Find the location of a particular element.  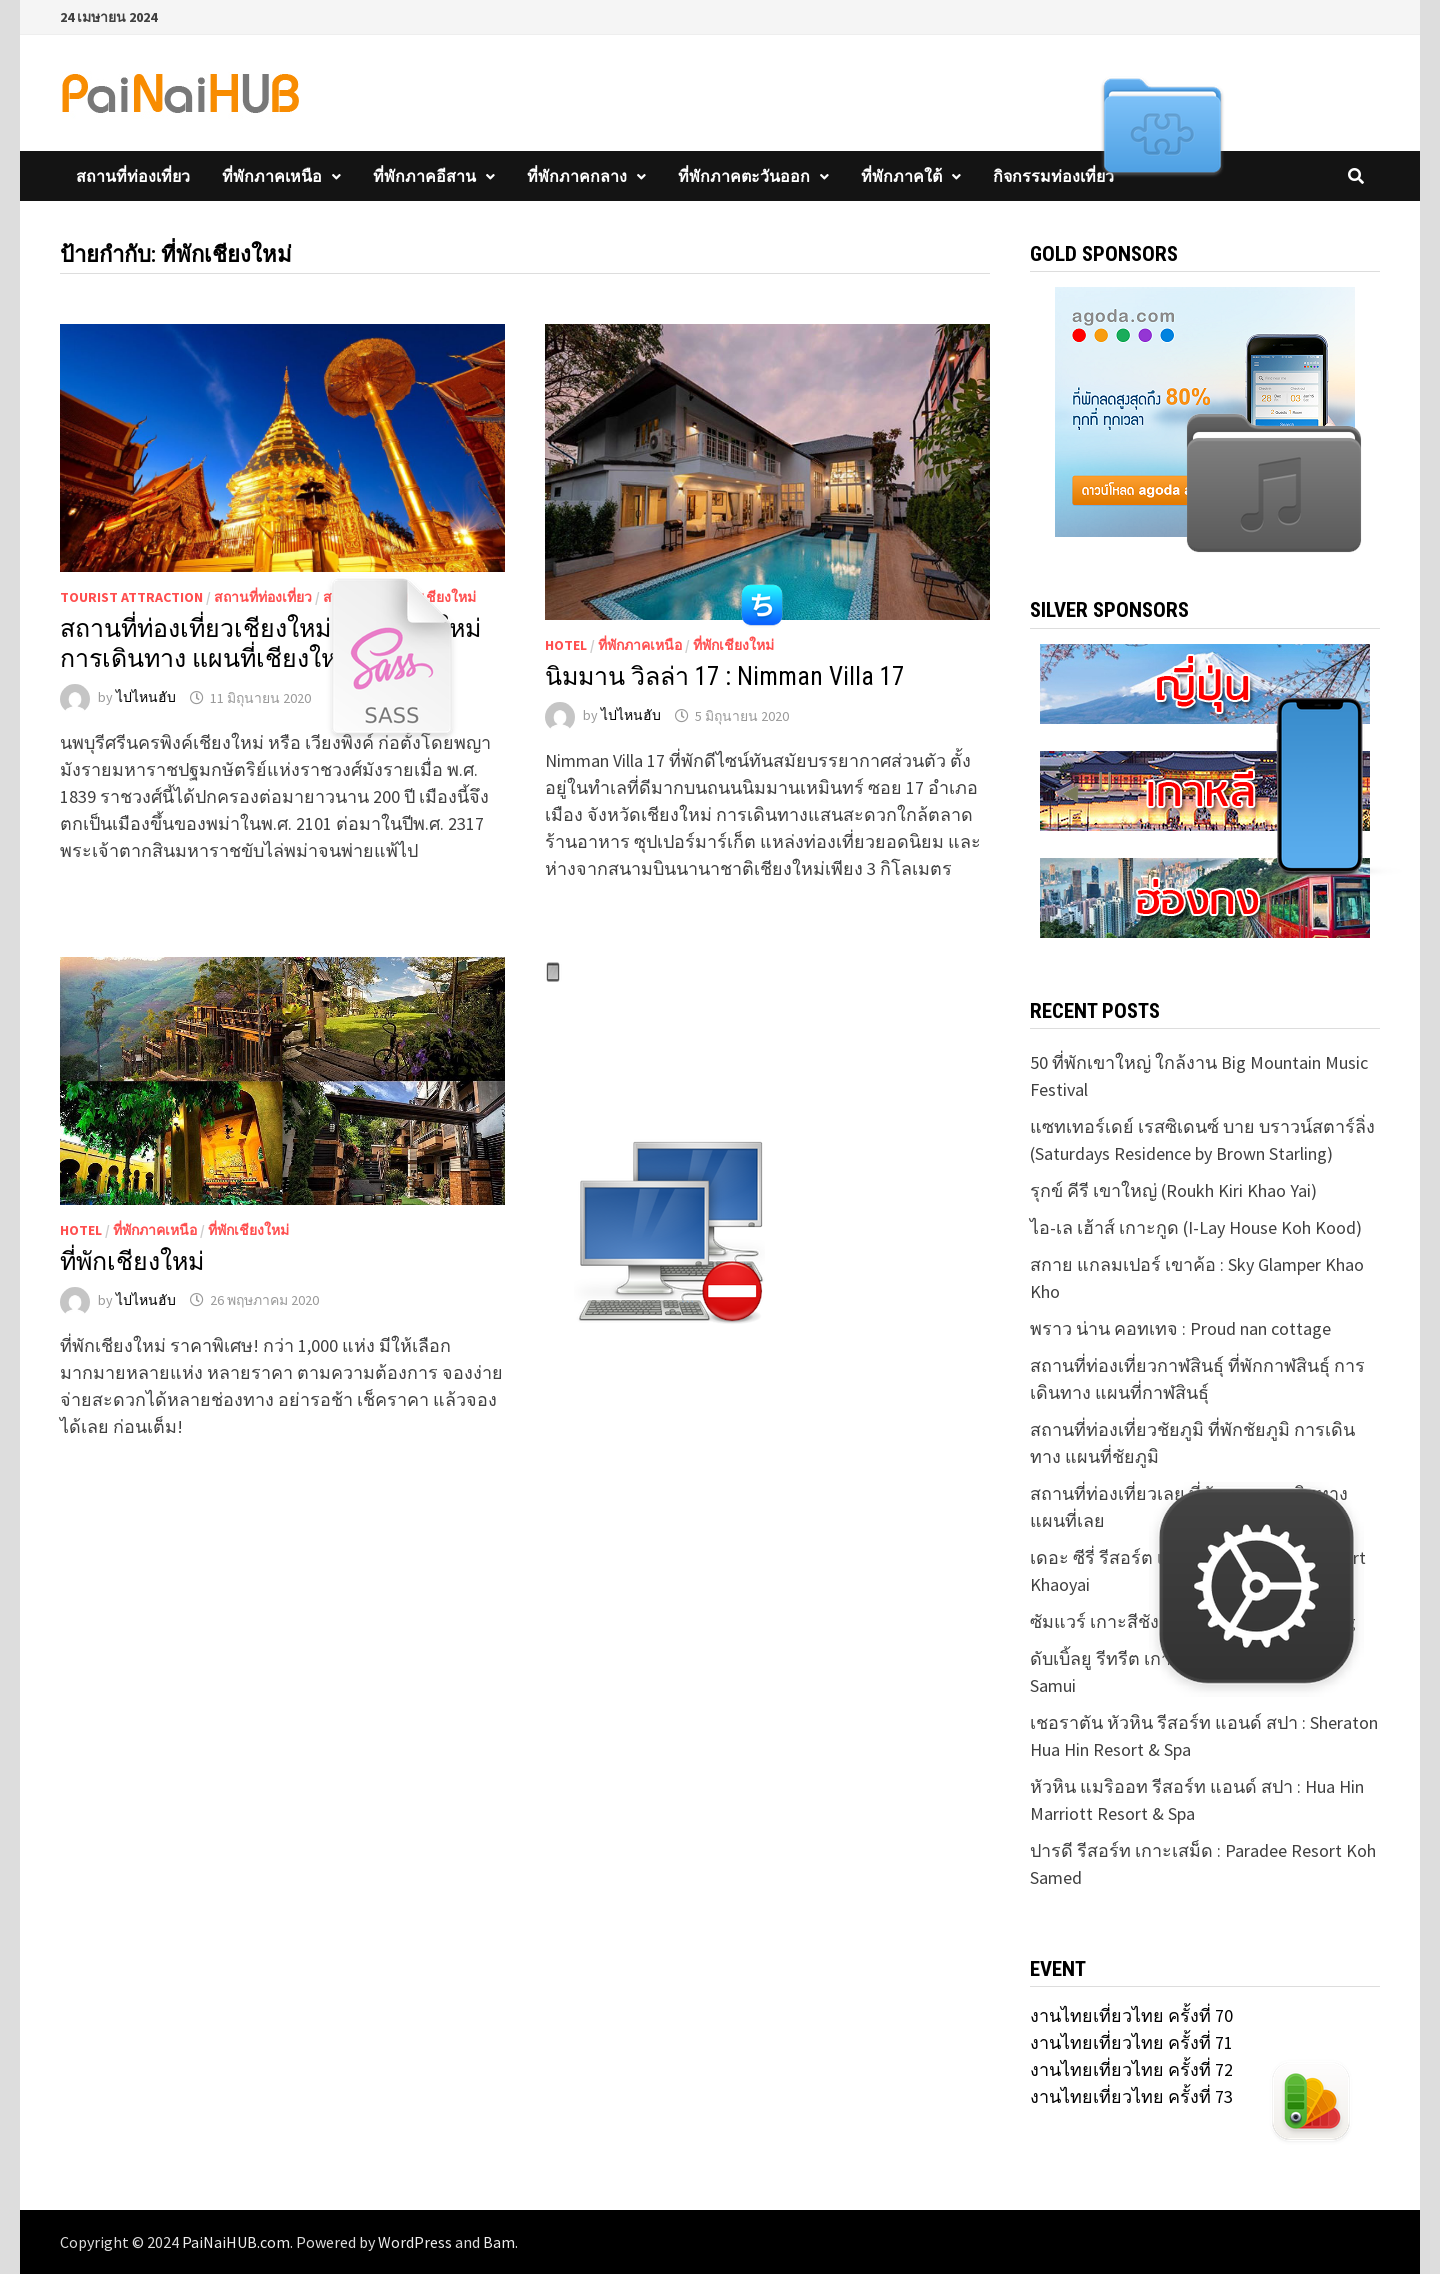

open your music files folder is located at coordinates (1274, 483).